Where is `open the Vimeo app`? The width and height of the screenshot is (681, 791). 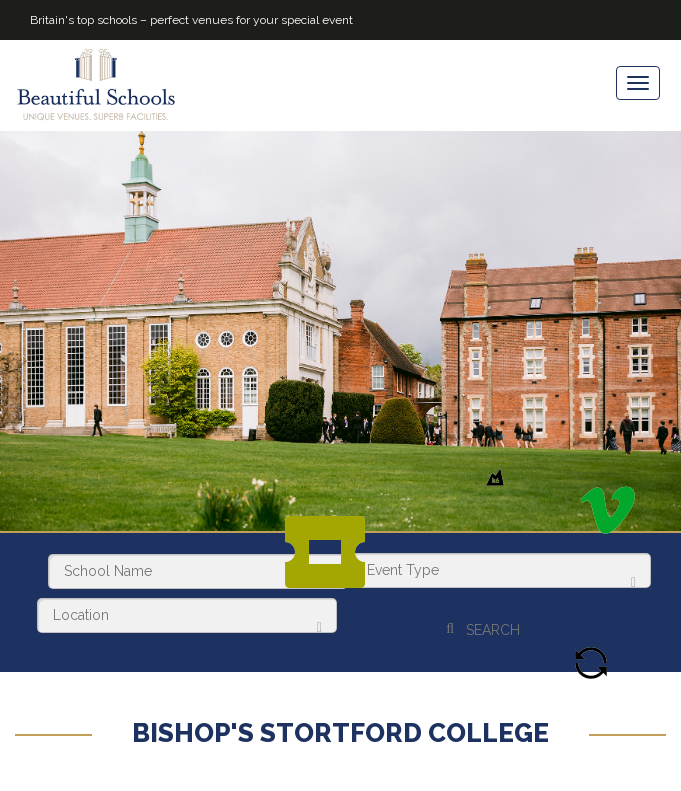
open the Vimeo app is located at coordinates (609, 510).